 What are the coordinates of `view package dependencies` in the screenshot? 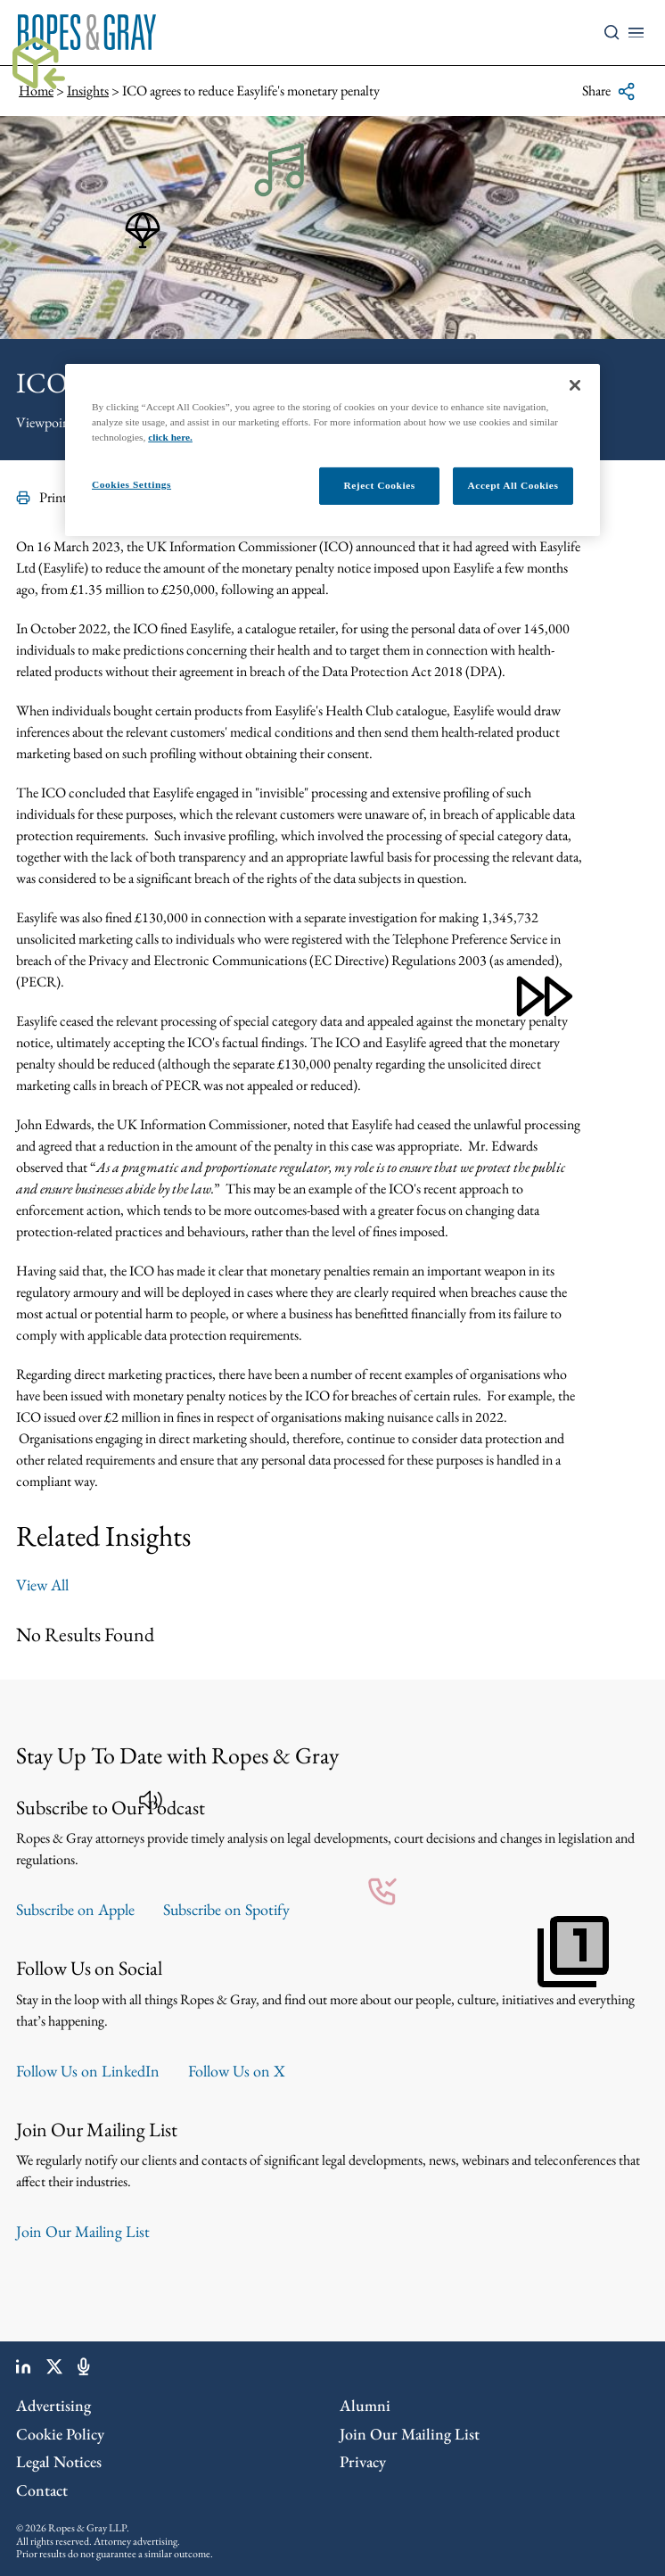 It's located at (38, 62).